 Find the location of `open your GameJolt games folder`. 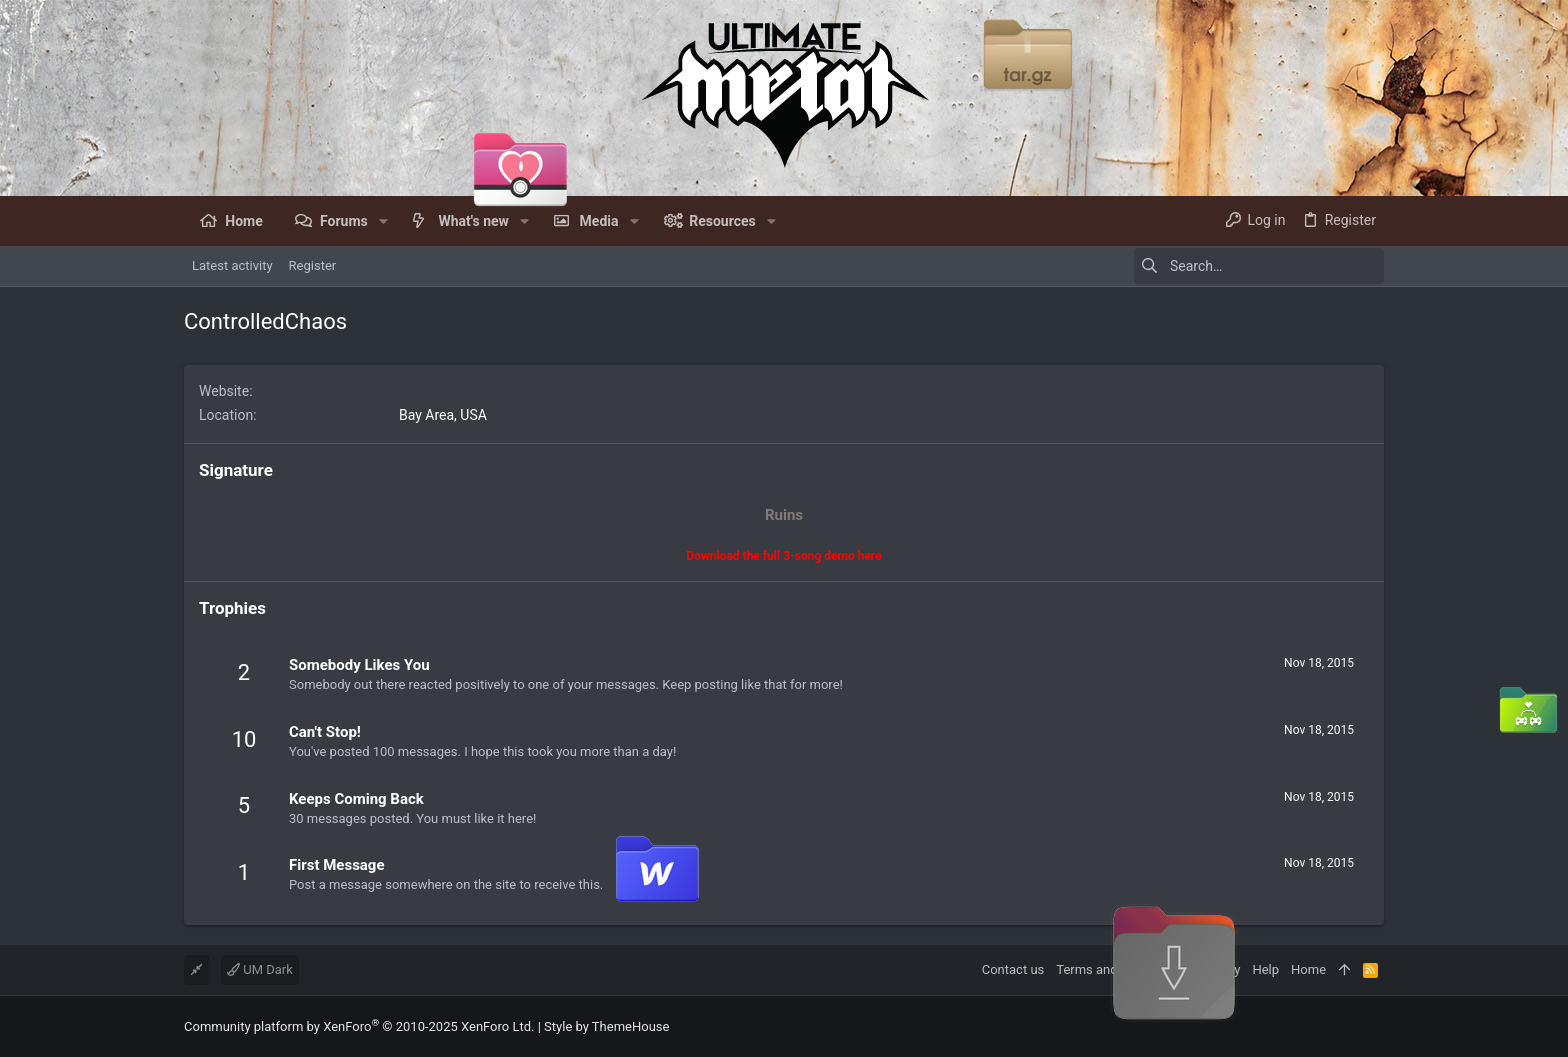

open your GameJolt games folder is located at coordinates (1528, 711).